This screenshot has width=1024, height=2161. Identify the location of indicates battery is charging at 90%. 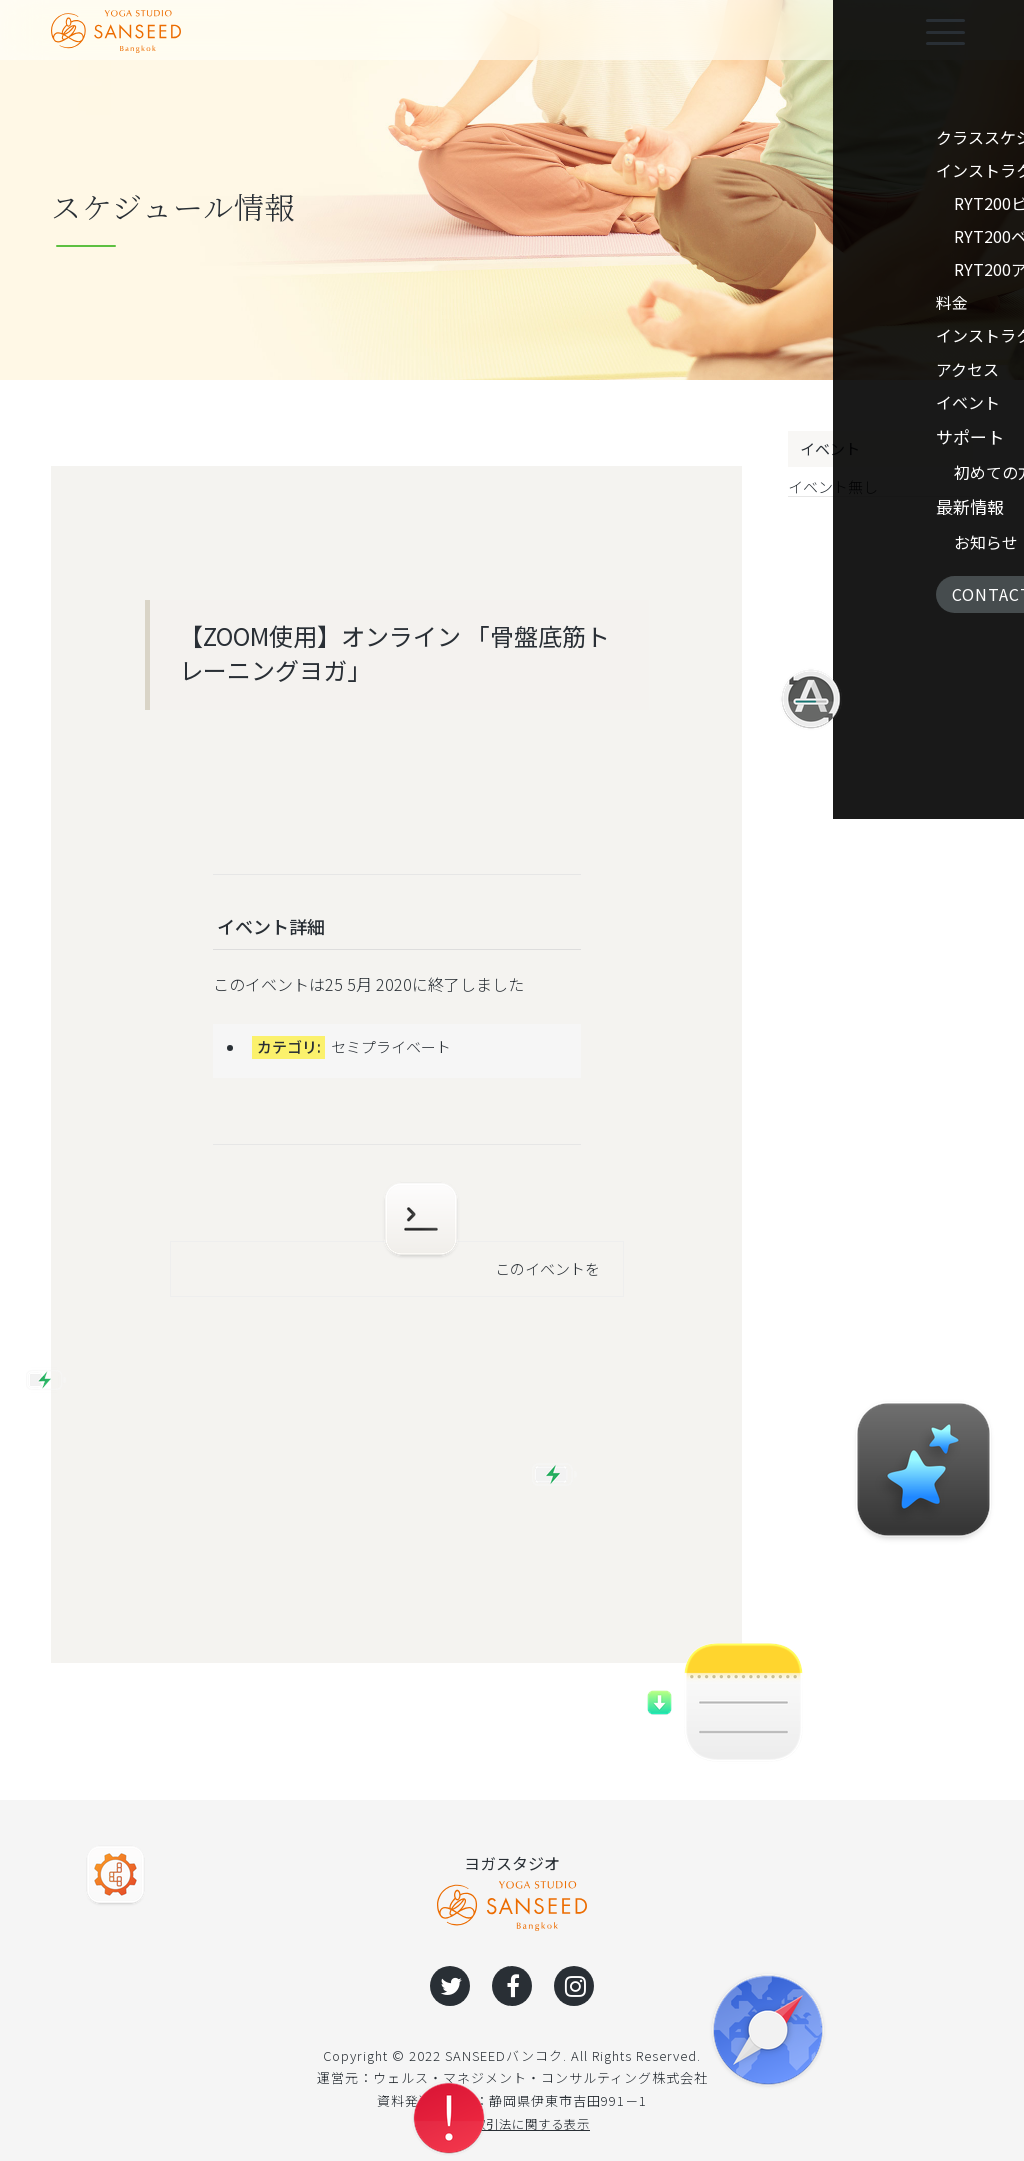
(554, 1474).